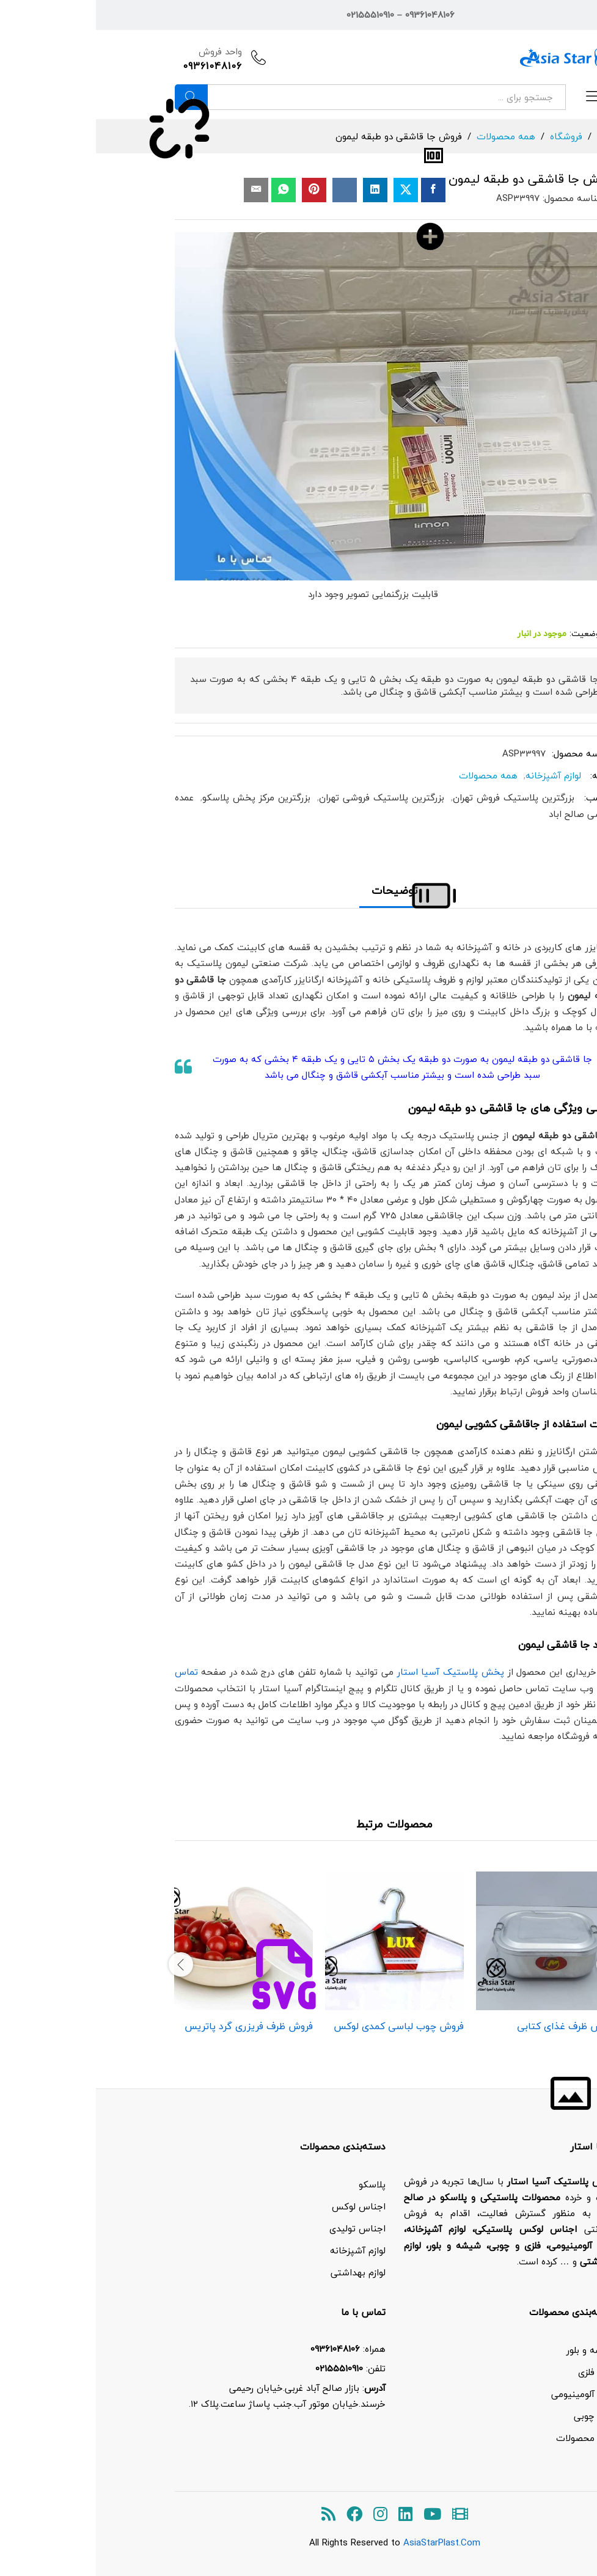  I want to click on indicates medium battery level, so click(433, 896).